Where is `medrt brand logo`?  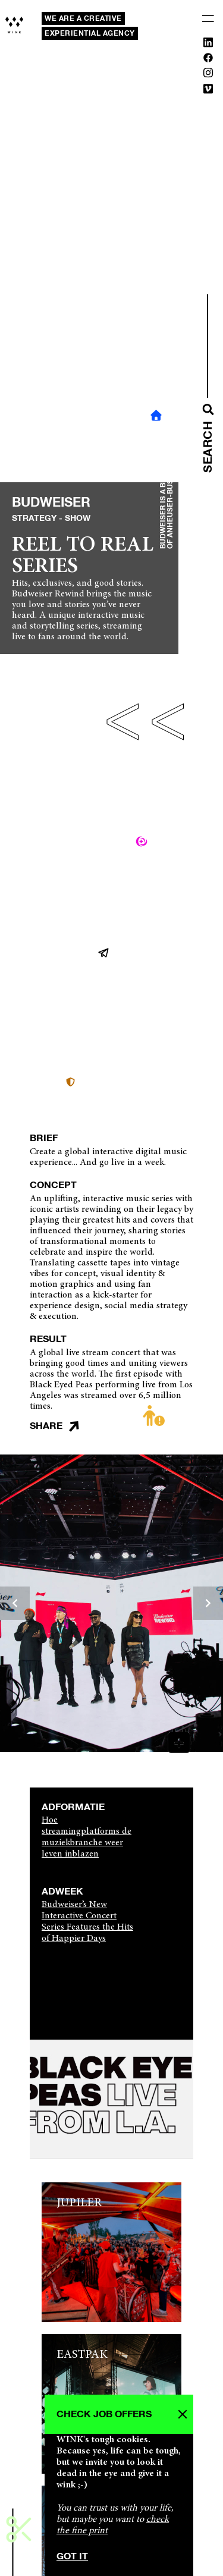
medrt brand logo is located at coordinates (142, 841).